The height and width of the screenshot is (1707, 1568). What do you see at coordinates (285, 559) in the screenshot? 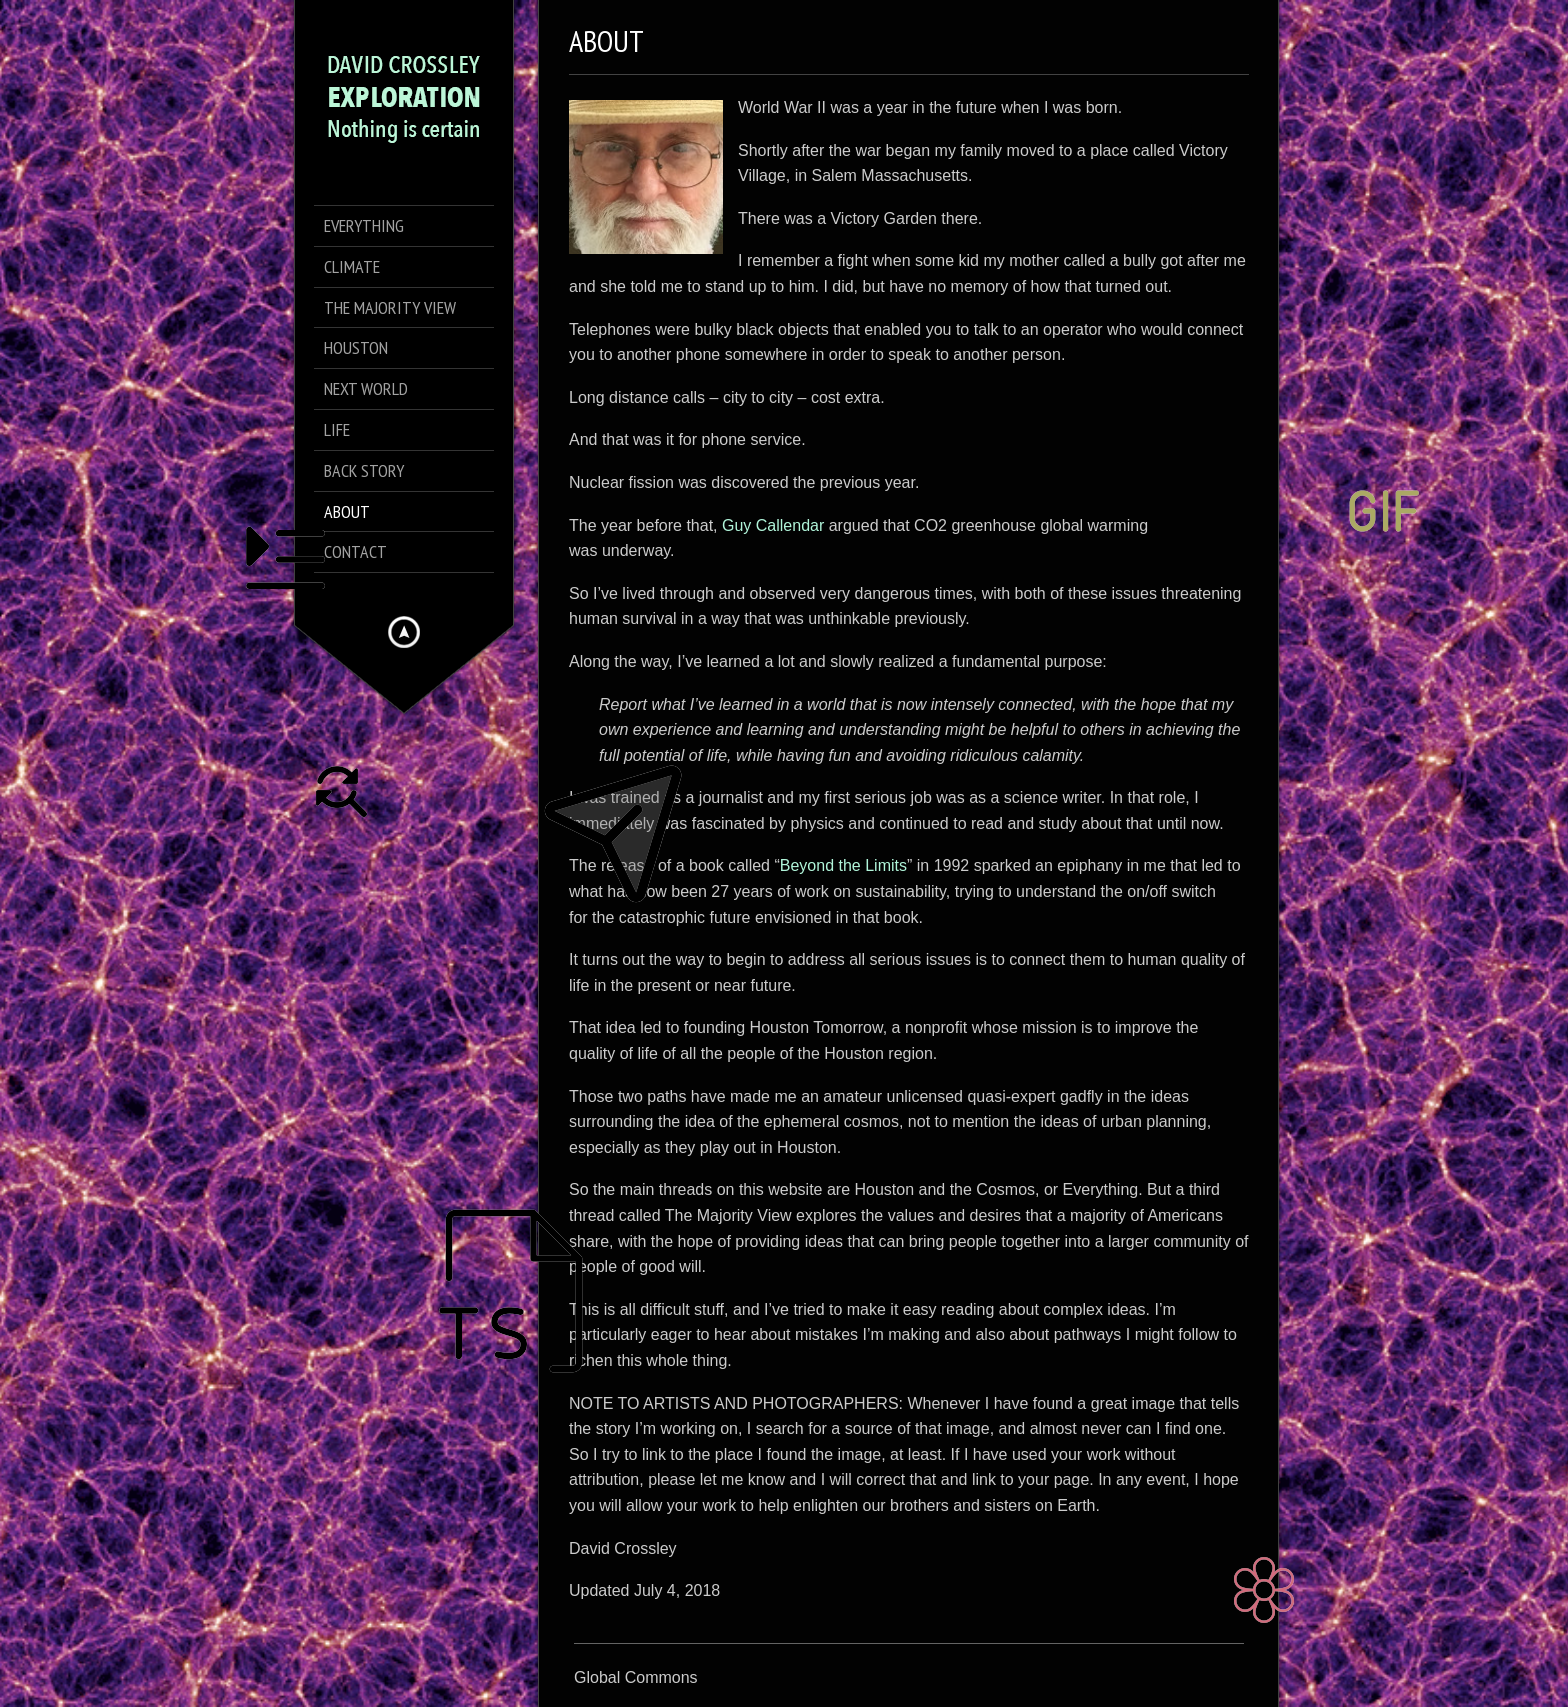
I see `increase text indentation` at bounding box center [285, 559].